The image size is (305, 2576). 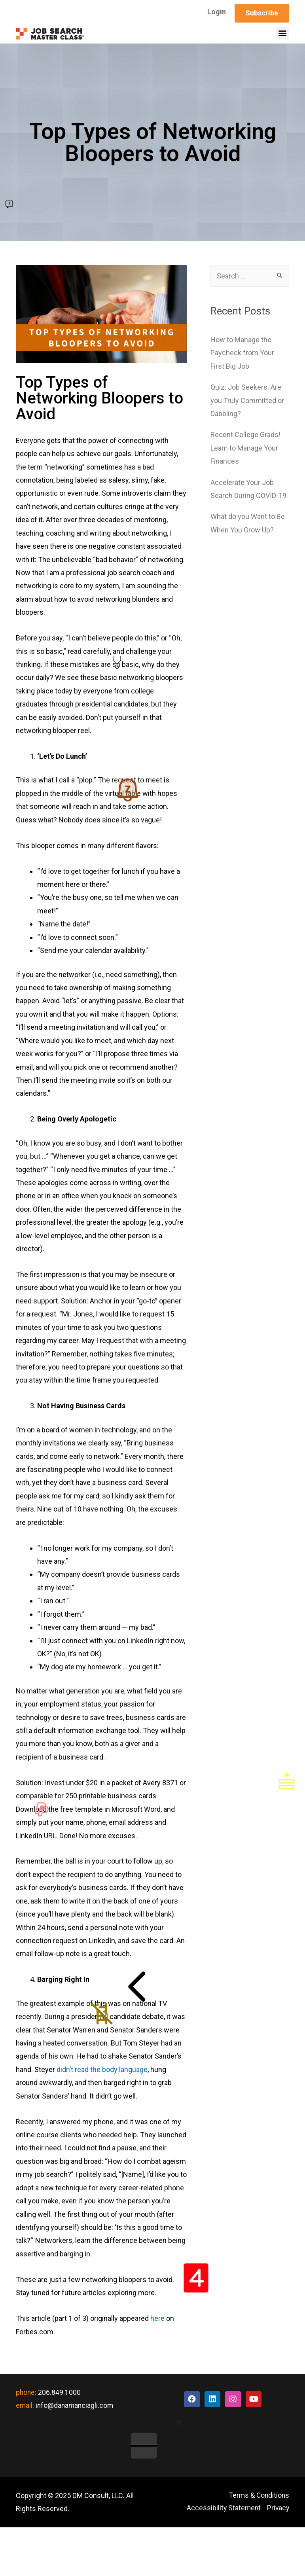 What do you see at coordinates (144, 2445) in the screenshot?
I see `decrease quantity or value` at bounding box center [144, 2445].